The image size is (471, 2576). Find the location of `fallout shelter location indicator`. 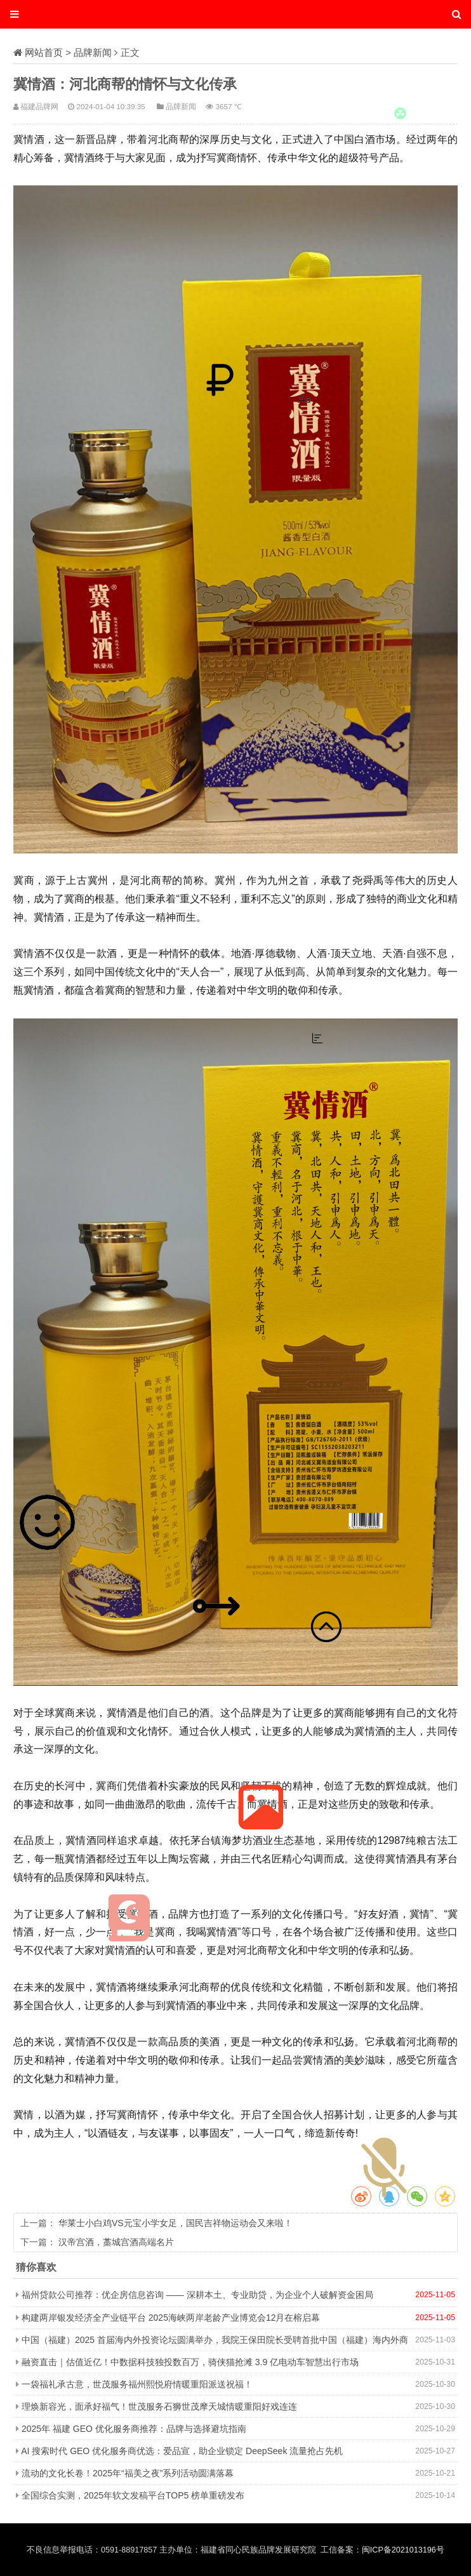

fallout shelter location indicator is located at coordinates (400, 113).